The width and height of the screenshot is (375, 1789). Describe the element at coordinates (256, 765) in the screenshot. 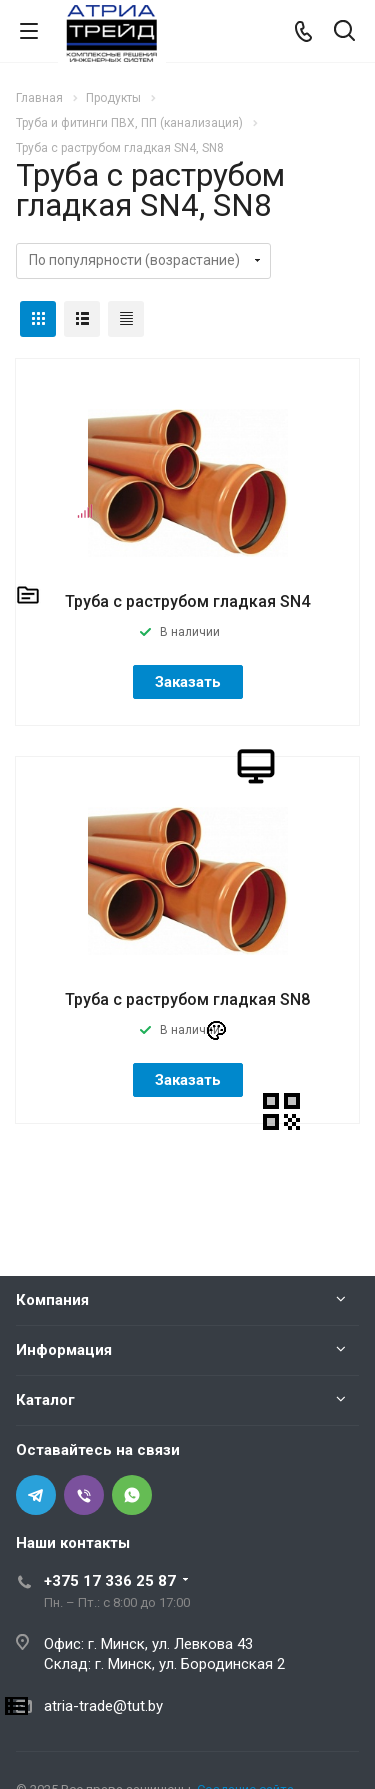

I see `switch to desktop view` at that location.